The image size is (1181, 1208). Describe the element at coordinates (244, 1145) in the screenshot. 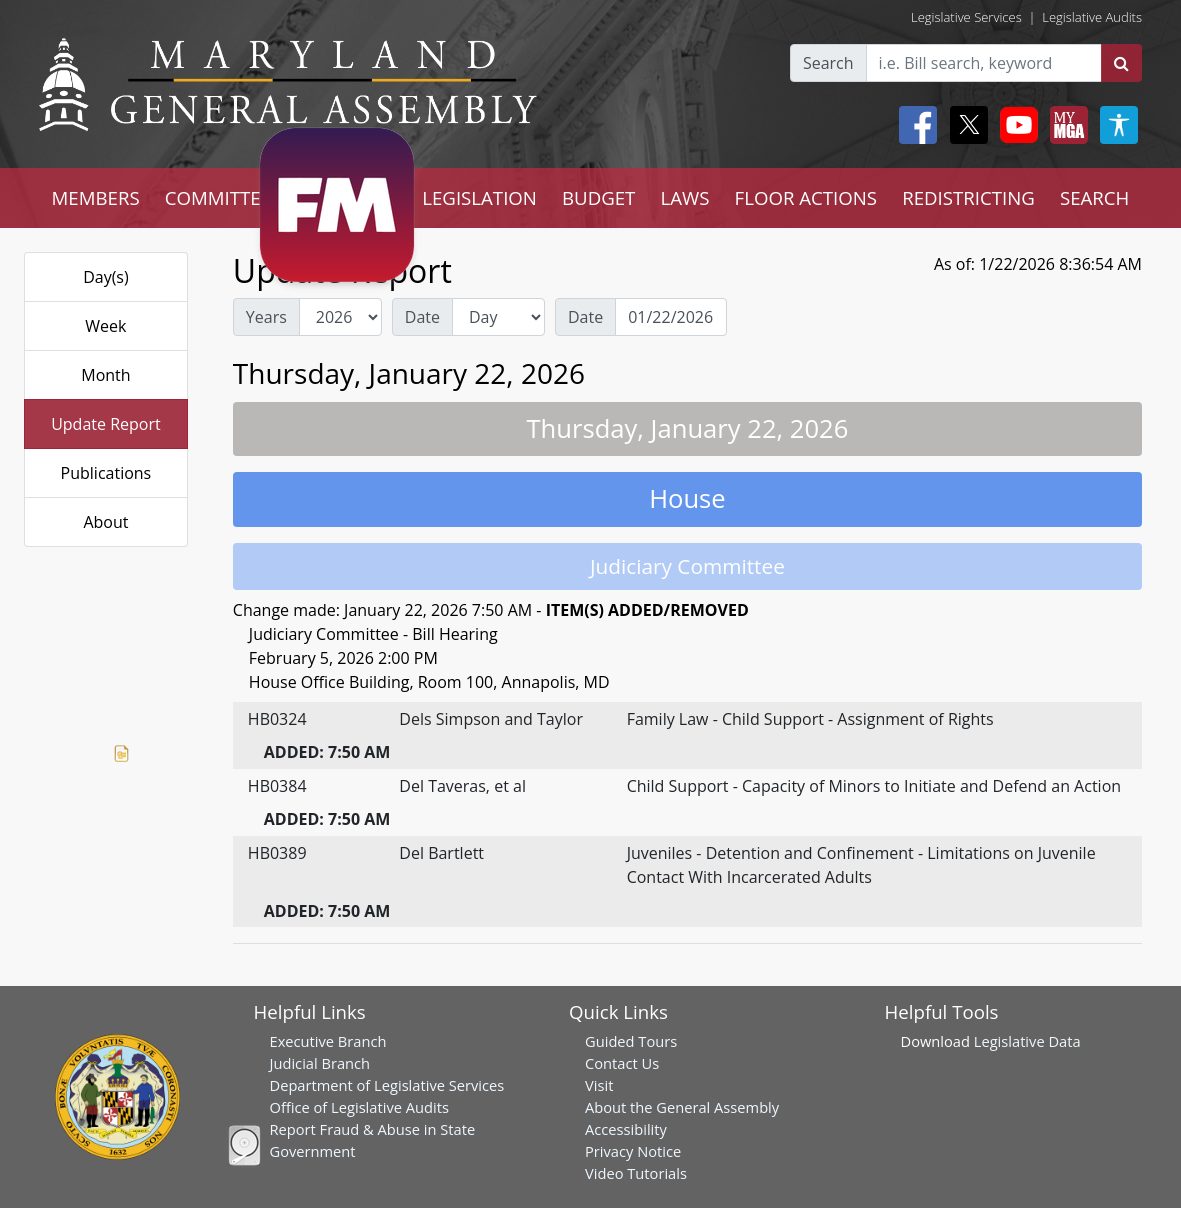

I see `open disk management utility` at that location.